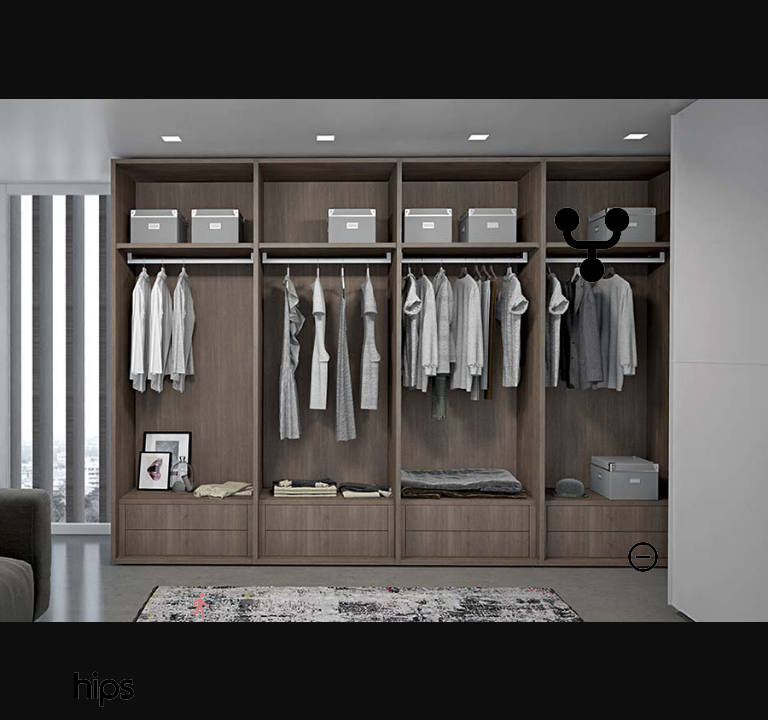 The width and height of the screenshot is (768, 720). What do you see at coordinates (200, 605) in the screenshot?
I see `access running or jogging activity tracking` at bounding box center [200, 605].